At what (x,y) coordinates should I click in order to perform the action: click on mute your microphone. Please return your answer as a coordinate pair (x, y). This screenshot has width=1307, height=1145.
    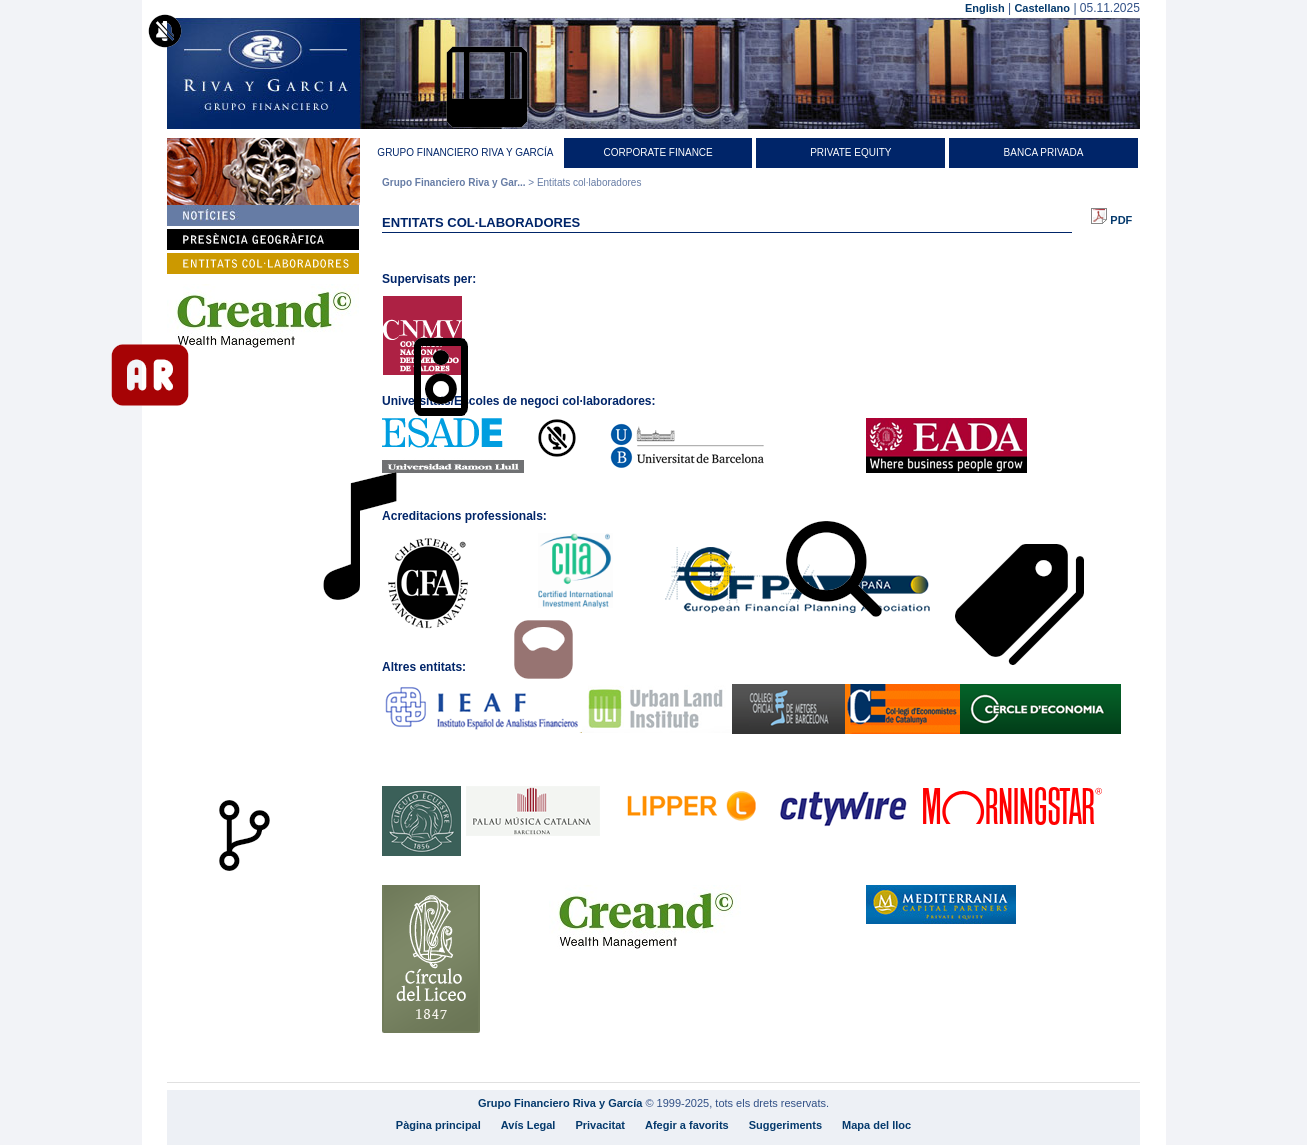
    Looking at the image, I should click on (557, 438).